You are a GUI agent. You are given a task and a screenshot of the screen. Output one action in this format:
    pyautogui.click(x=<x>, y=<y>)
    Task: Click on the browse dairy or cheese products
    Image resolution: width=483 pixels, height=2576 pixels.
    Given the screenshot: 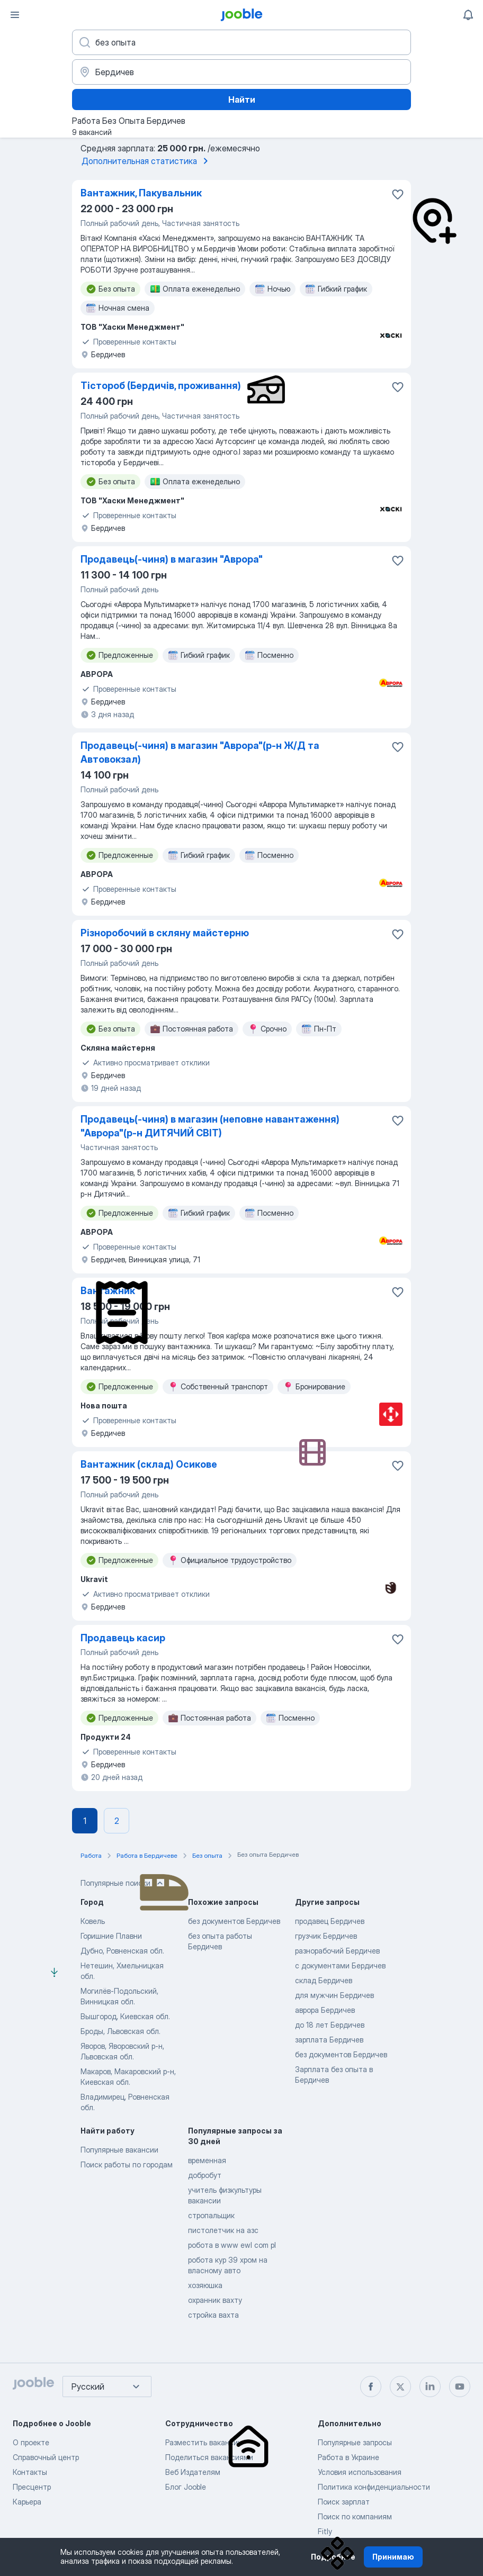 What is the action you would take?
    pyautogui.click(x=266, y=391)
    